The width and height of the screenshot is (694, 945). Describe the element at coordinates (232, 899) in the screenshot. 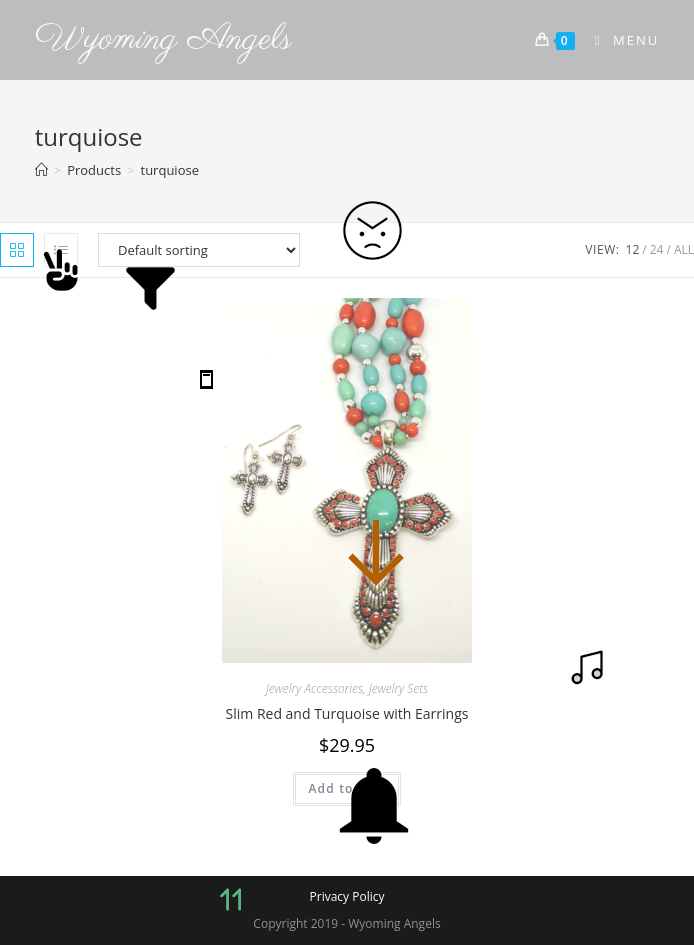

I see `indicates item number 11 in a list or sequence` at that location.